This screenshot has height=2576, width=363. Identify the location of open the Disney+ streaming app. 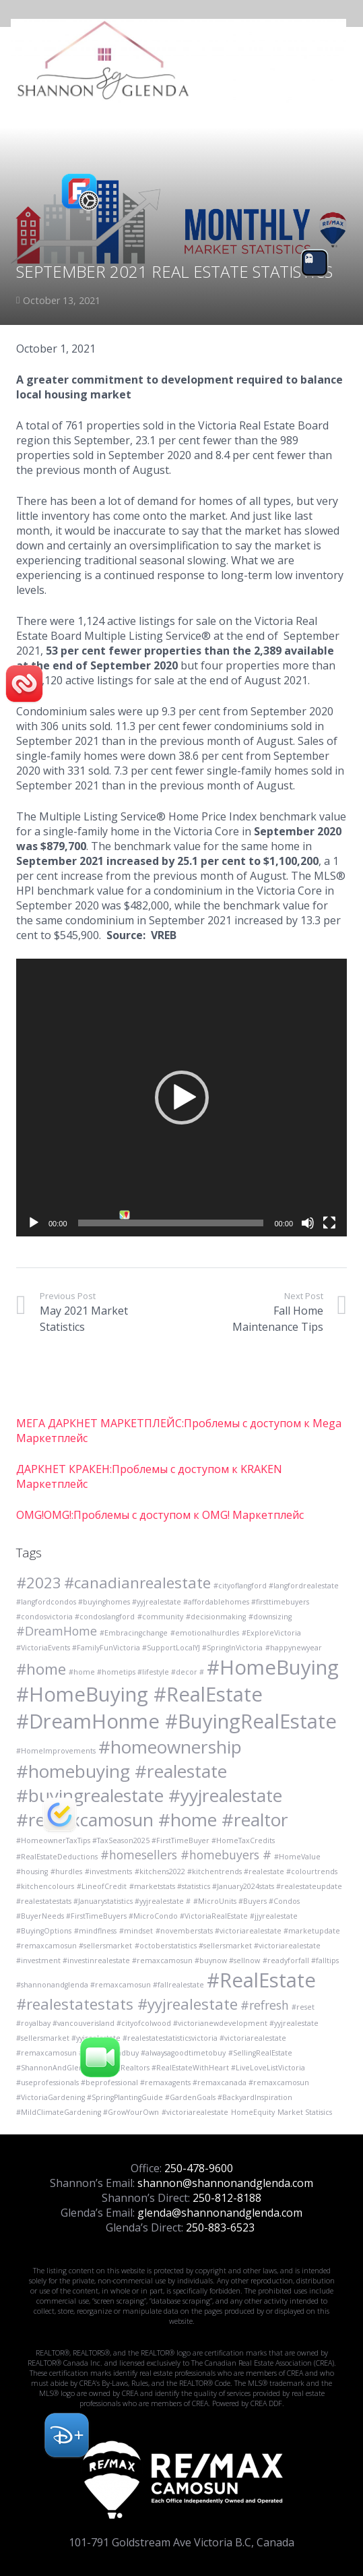
(67, 2435).